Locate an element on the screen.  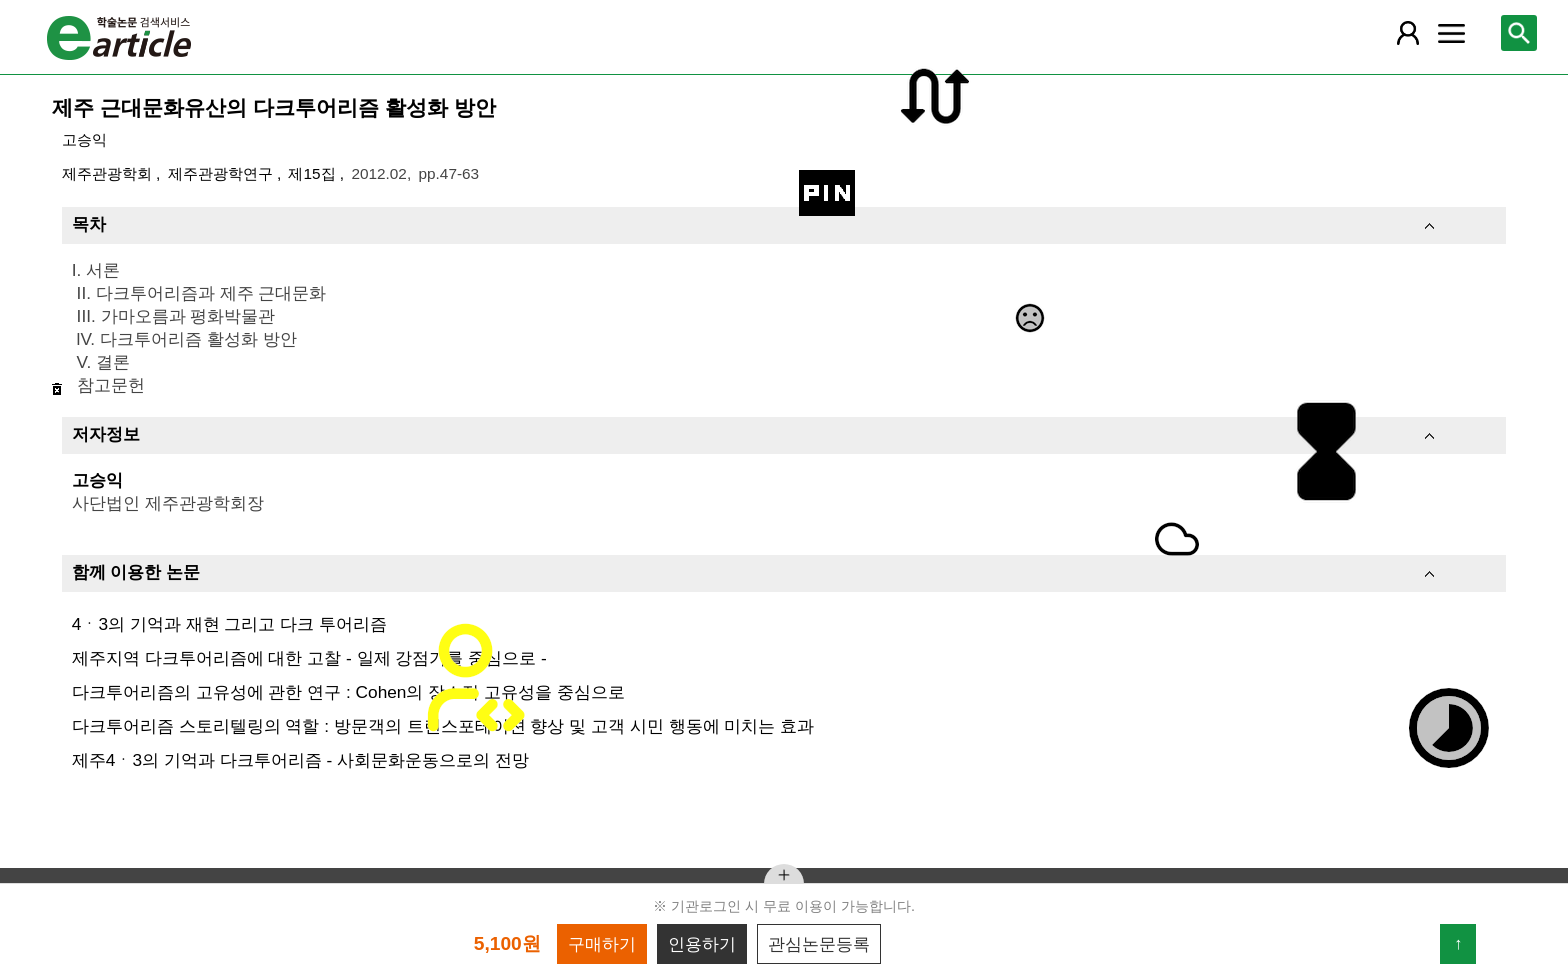
indicates PIN code entry required is located at coordinates (827, 193).